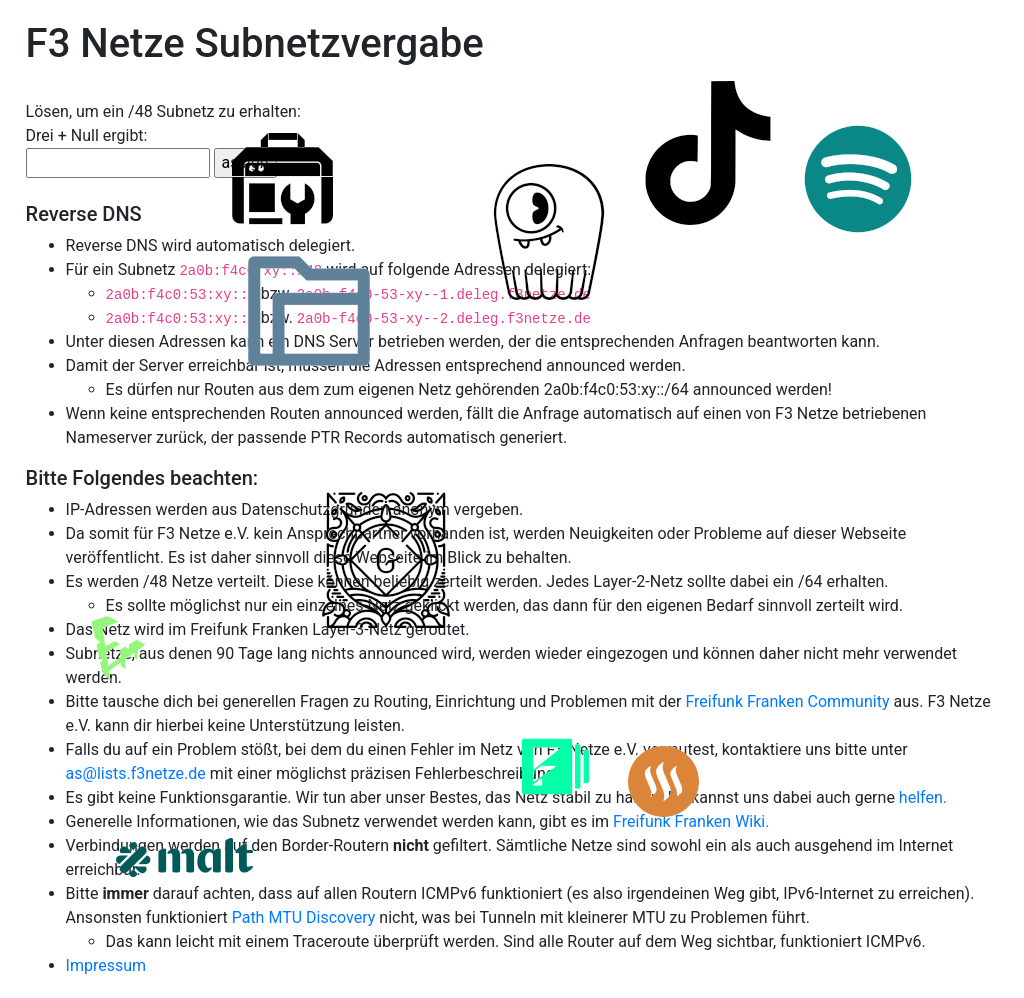 Image resolution: width=1024 pixels, height=998 pixels. I want to click on open the TikTok app, so click(708, 153).